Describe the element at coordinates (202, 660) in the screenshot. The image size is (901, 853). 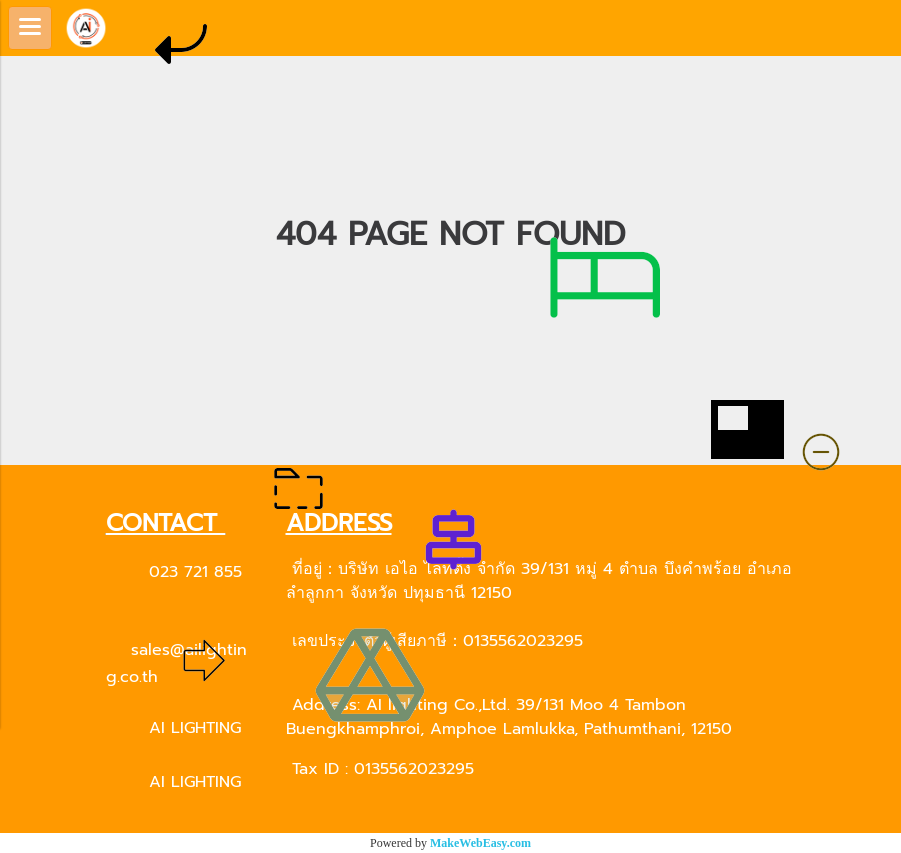
I see `go forward or proceed to the next step` at that location.